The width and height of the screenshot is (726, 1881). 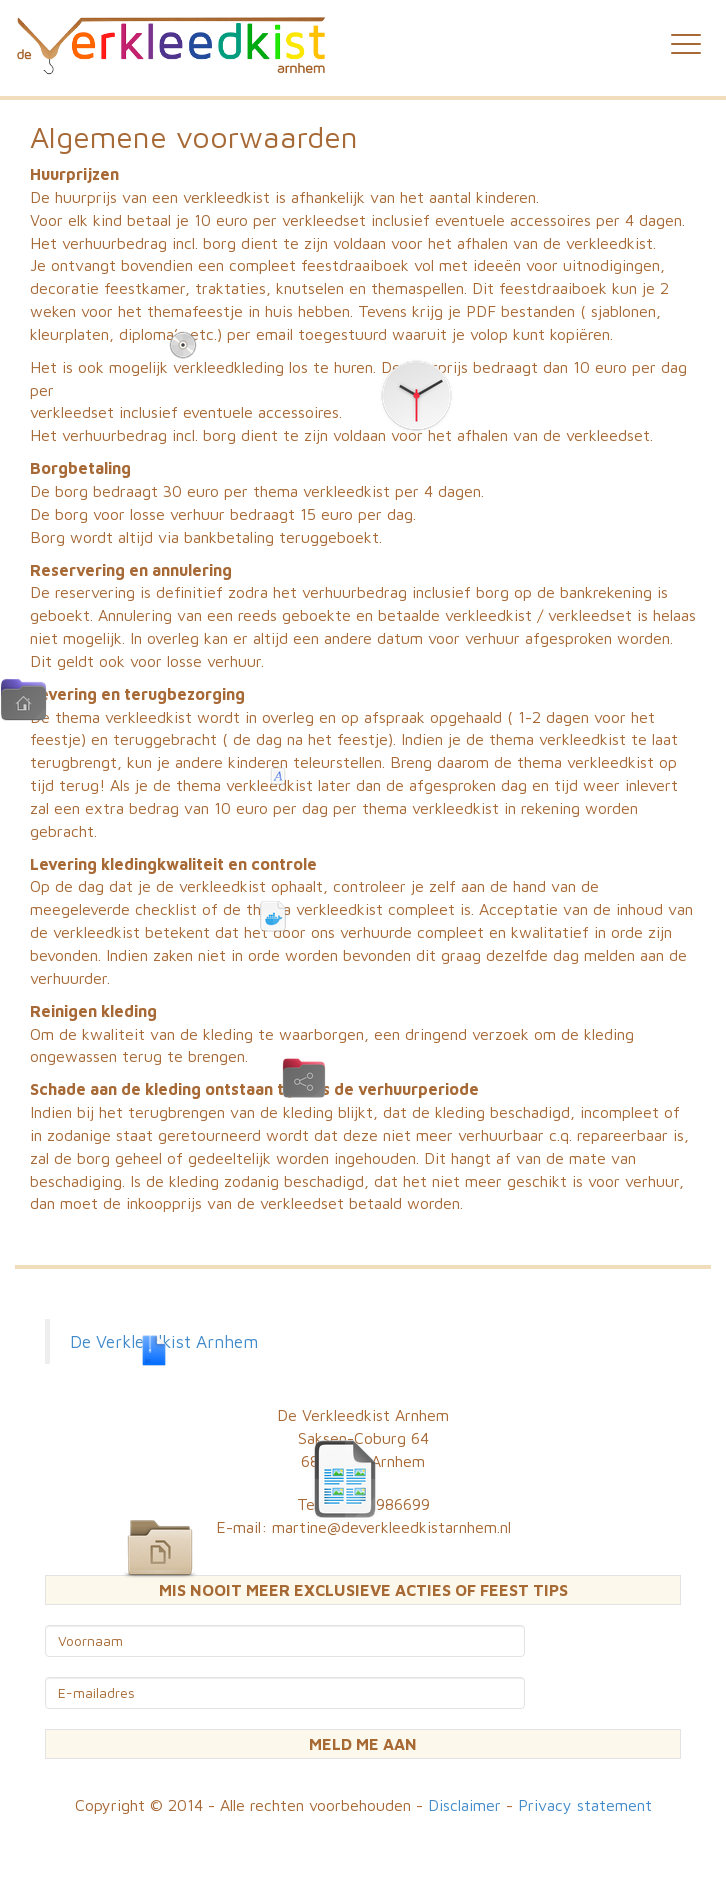 What do you see at coordinates (273, 916) in the screenshot?
I see `a dockerfile or docker configuration file` at bounding box center [273, 916].